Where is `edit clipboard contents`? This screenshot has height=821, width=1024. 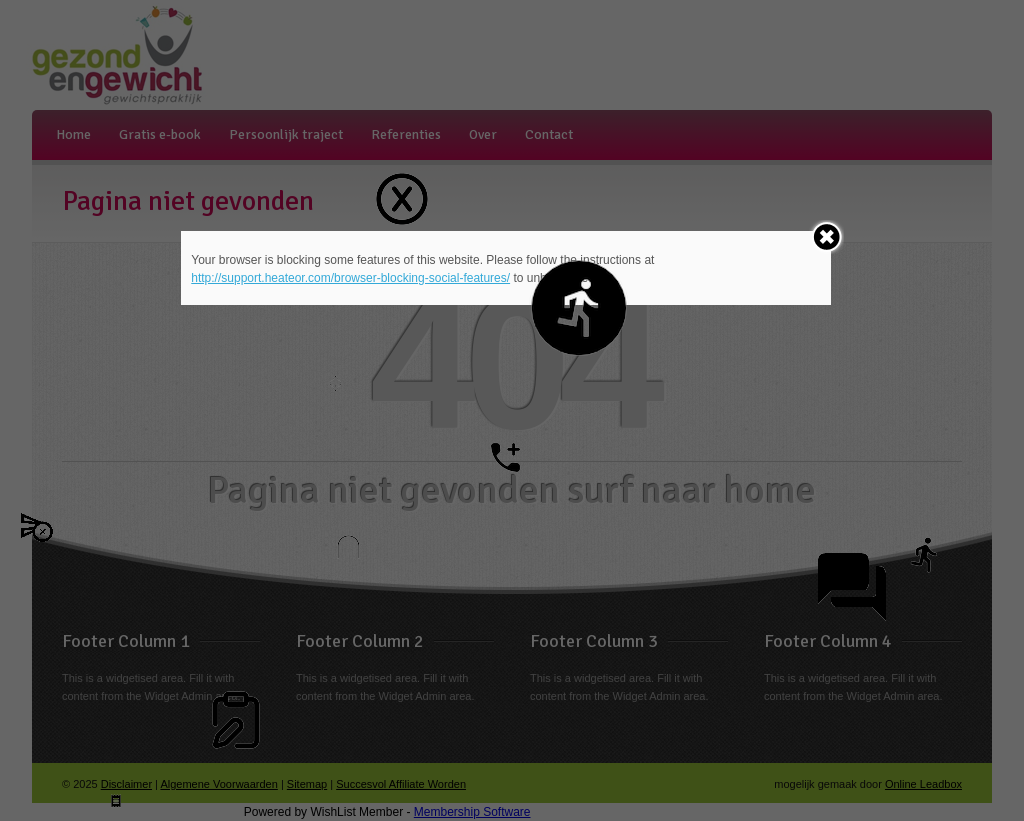
edit clipboard contents is located at coordinates (236, 720).